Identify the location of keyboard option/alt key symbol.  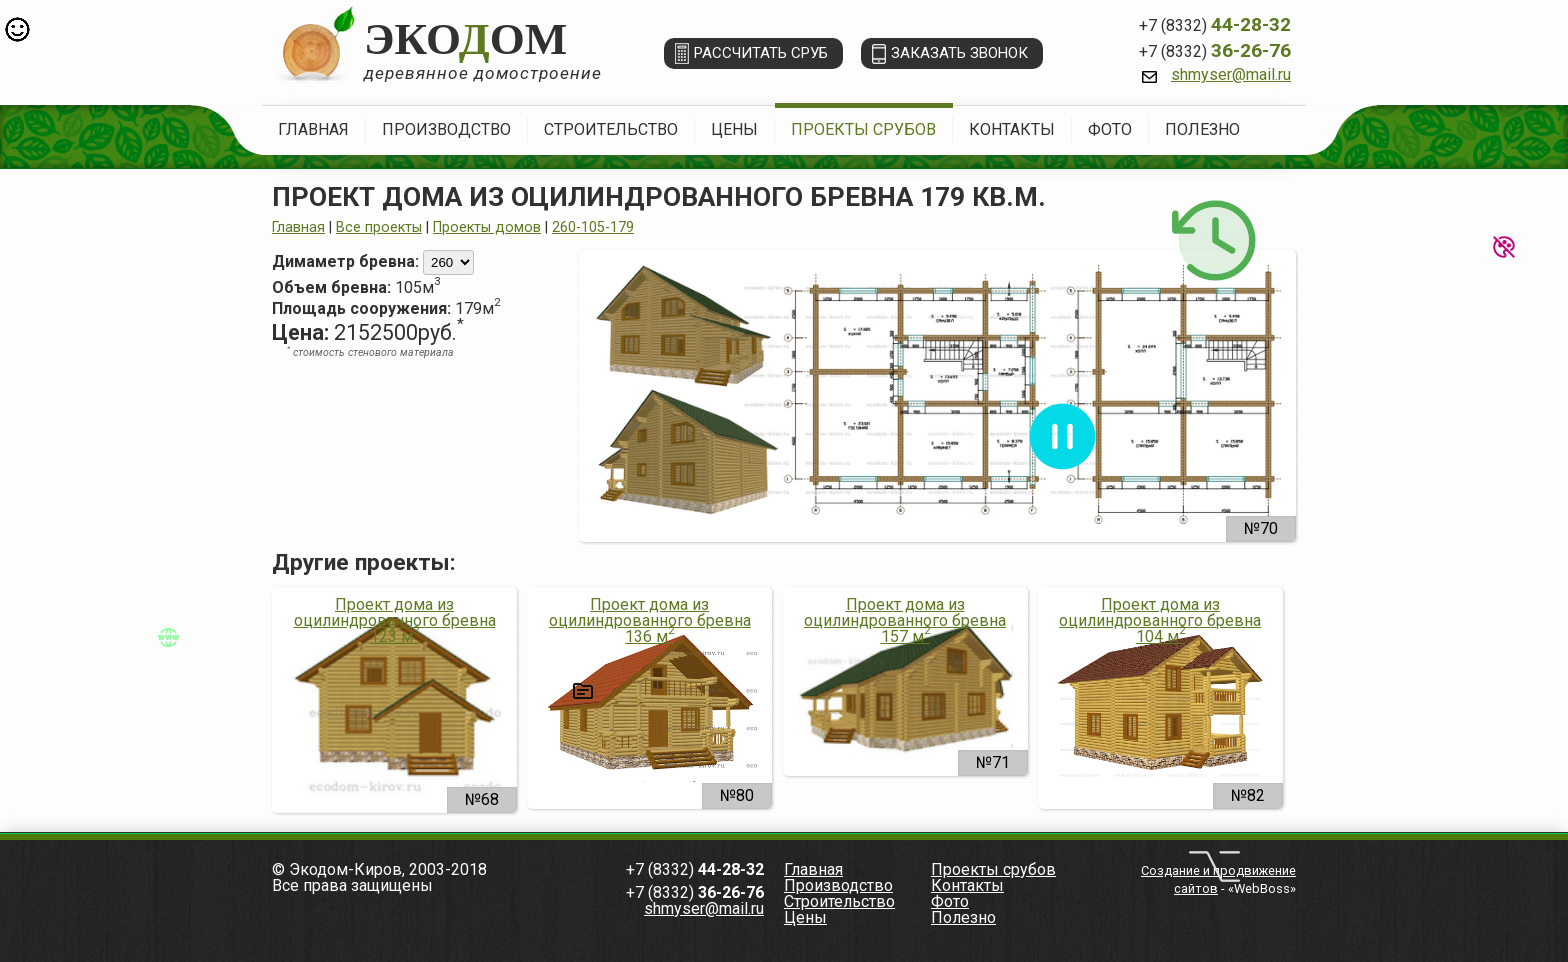
(1214, 864).